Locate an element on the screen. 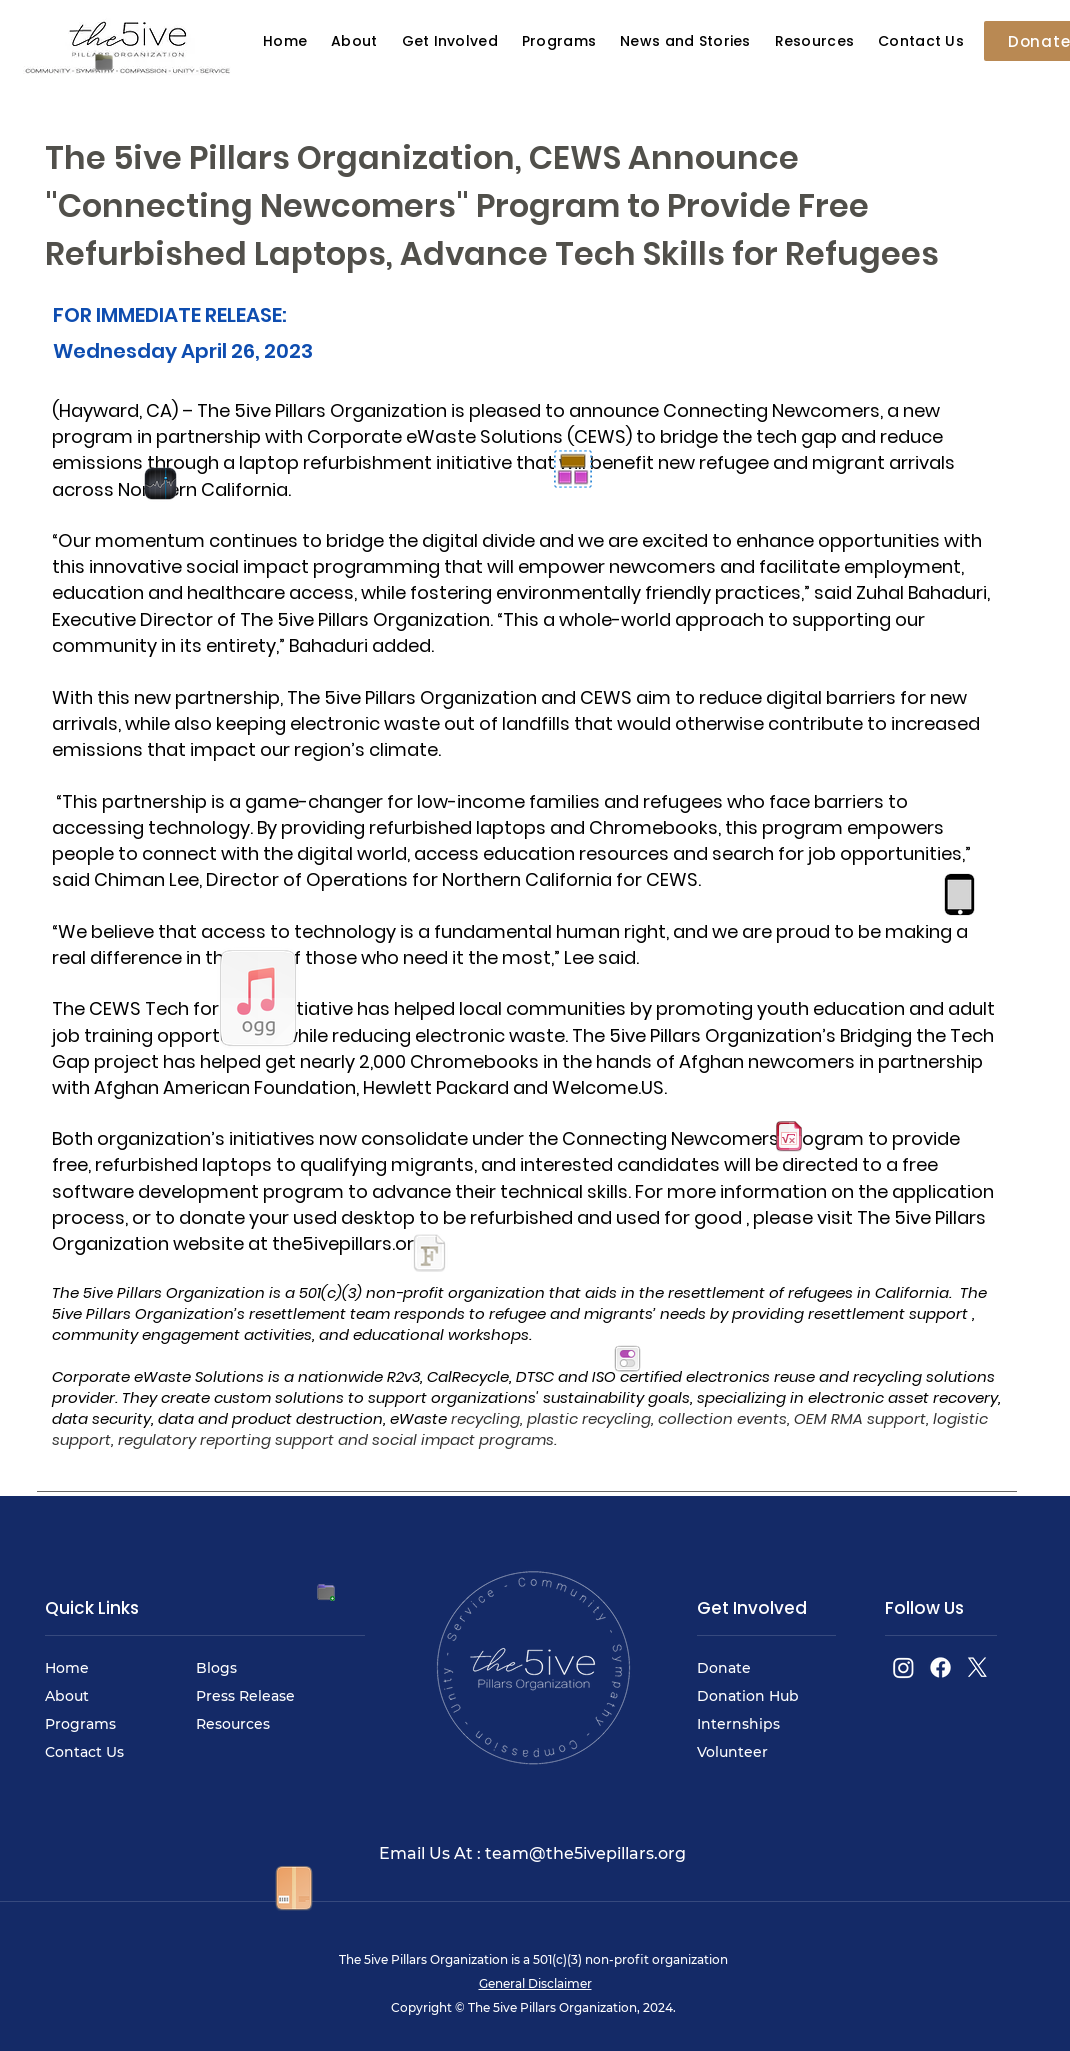 This screenshot has width=1070, height=2051. view connected iPad mini device is located at coordinates (959, 894).